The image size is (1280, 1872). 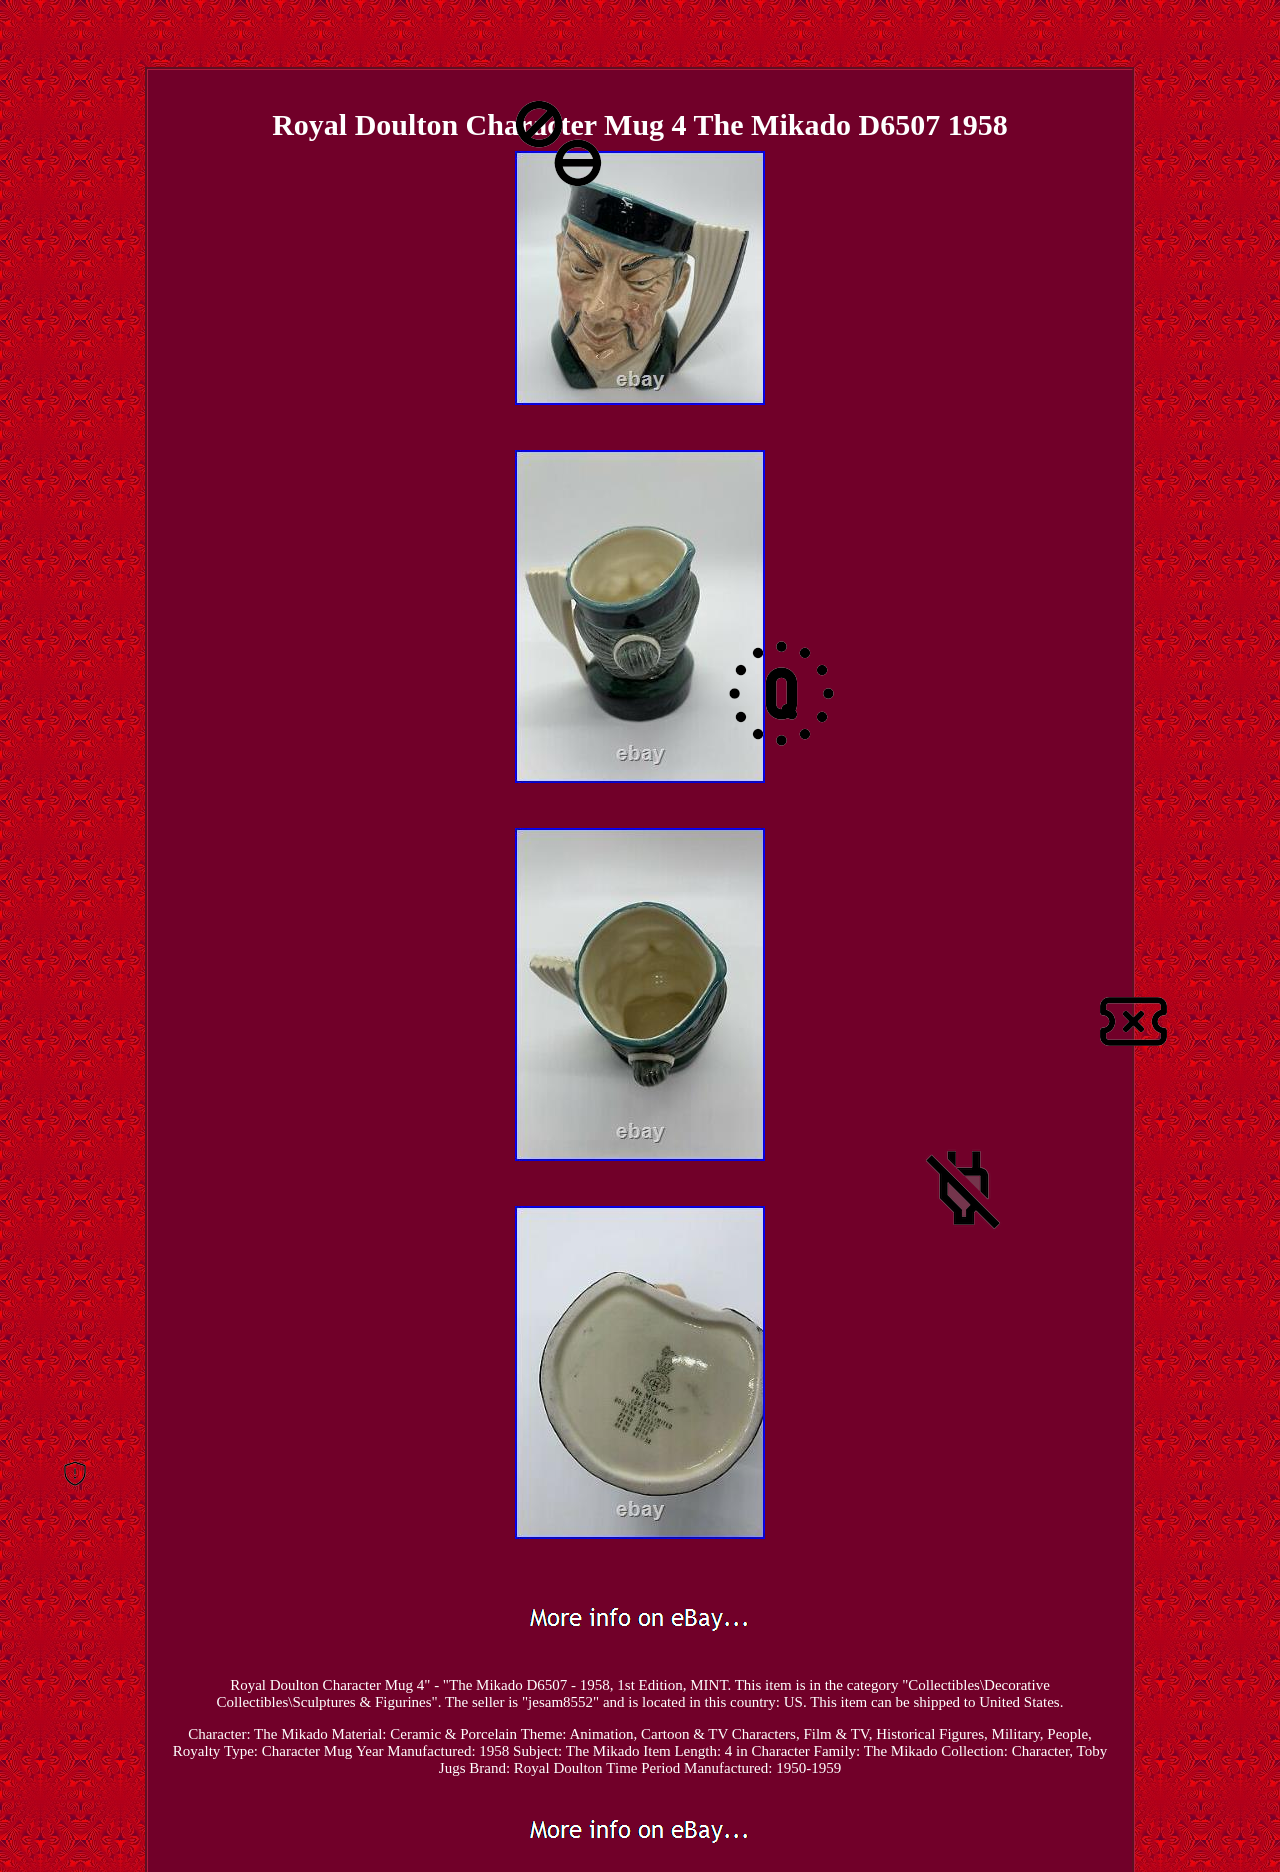 I want to click on view medication or prescription information, so click(x=558, y=143).